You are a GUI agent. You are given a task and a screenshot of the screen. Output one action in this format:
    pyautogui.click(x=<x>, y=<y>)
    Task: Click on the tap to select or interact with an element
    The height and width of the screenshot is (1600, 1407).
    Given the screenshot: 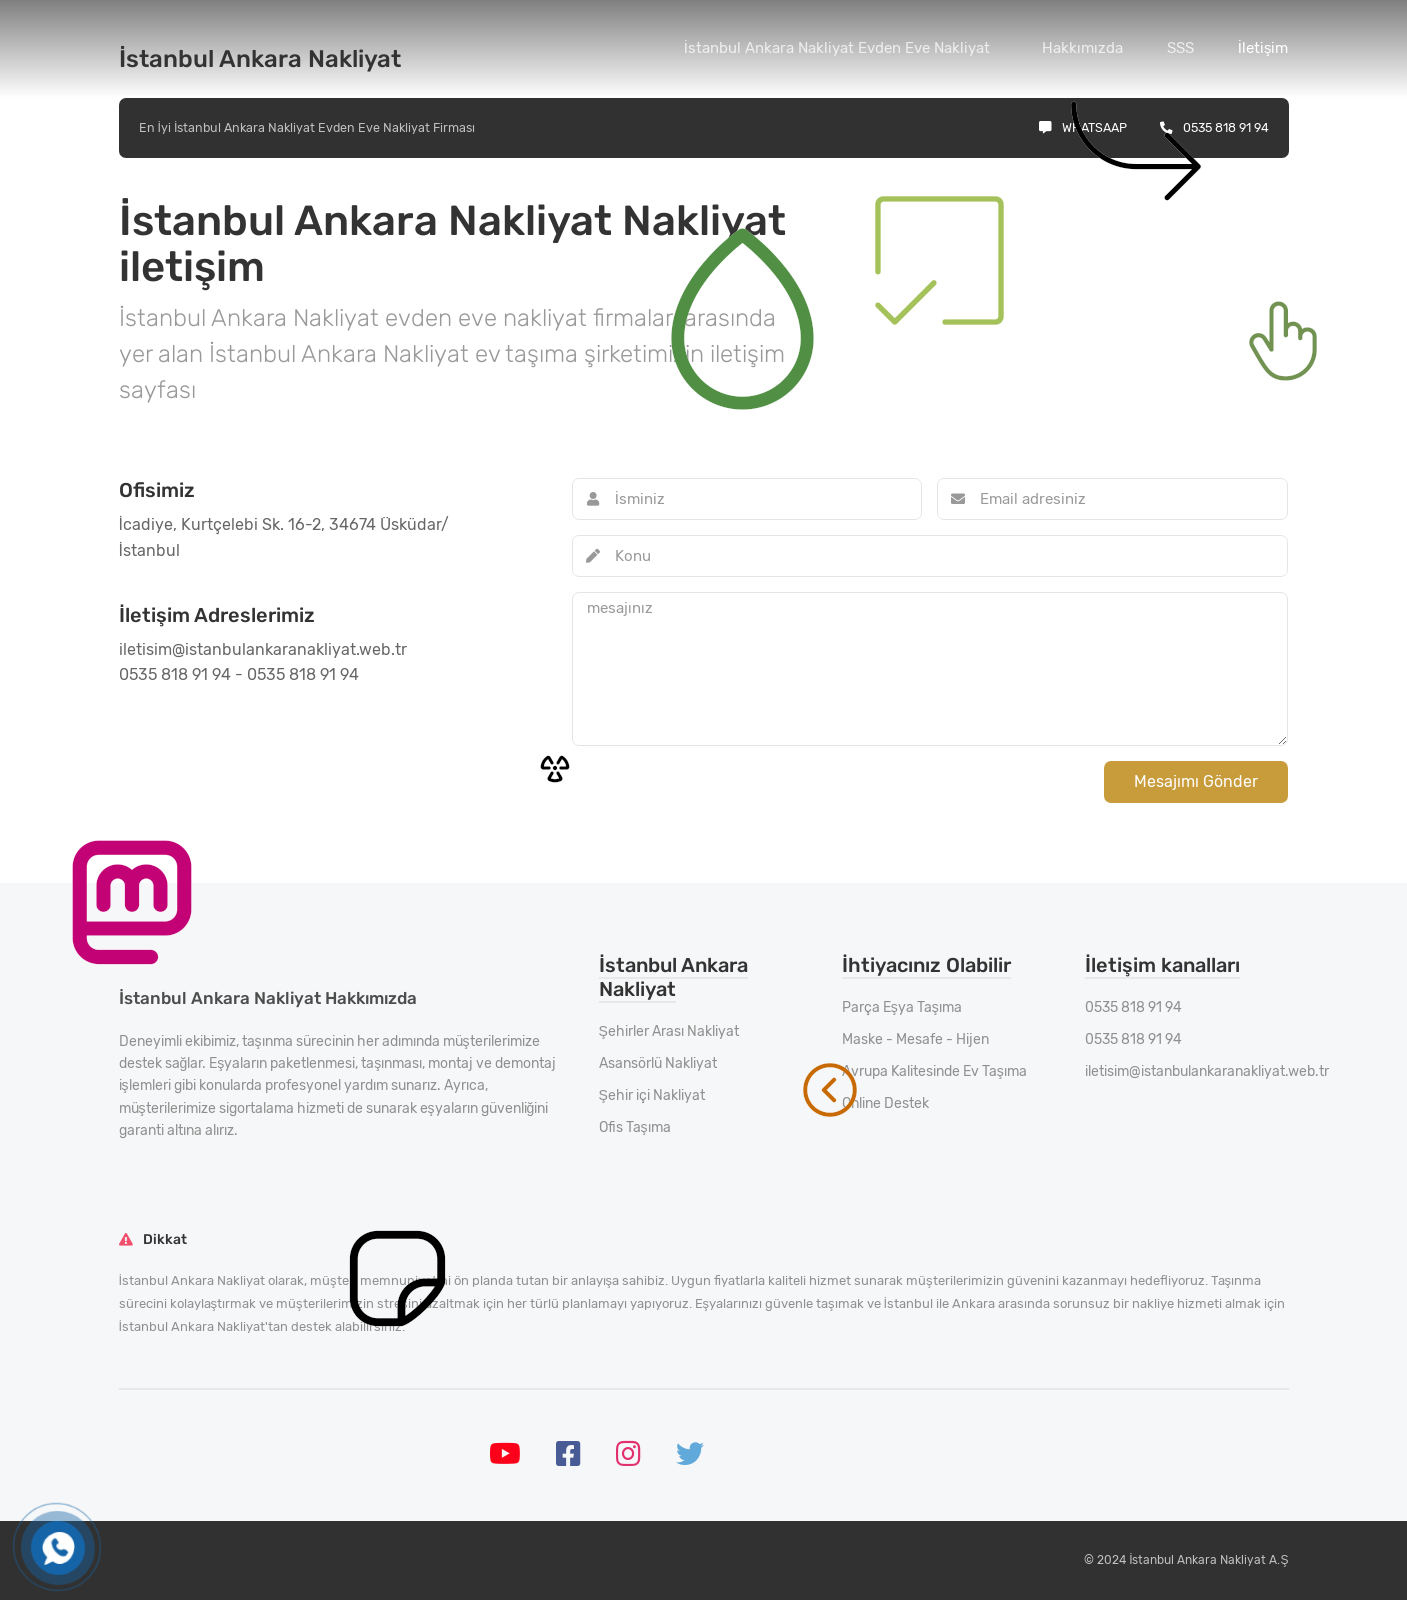 What is the action you would take?
    pyautogui.click(x=1283, y=341)
    